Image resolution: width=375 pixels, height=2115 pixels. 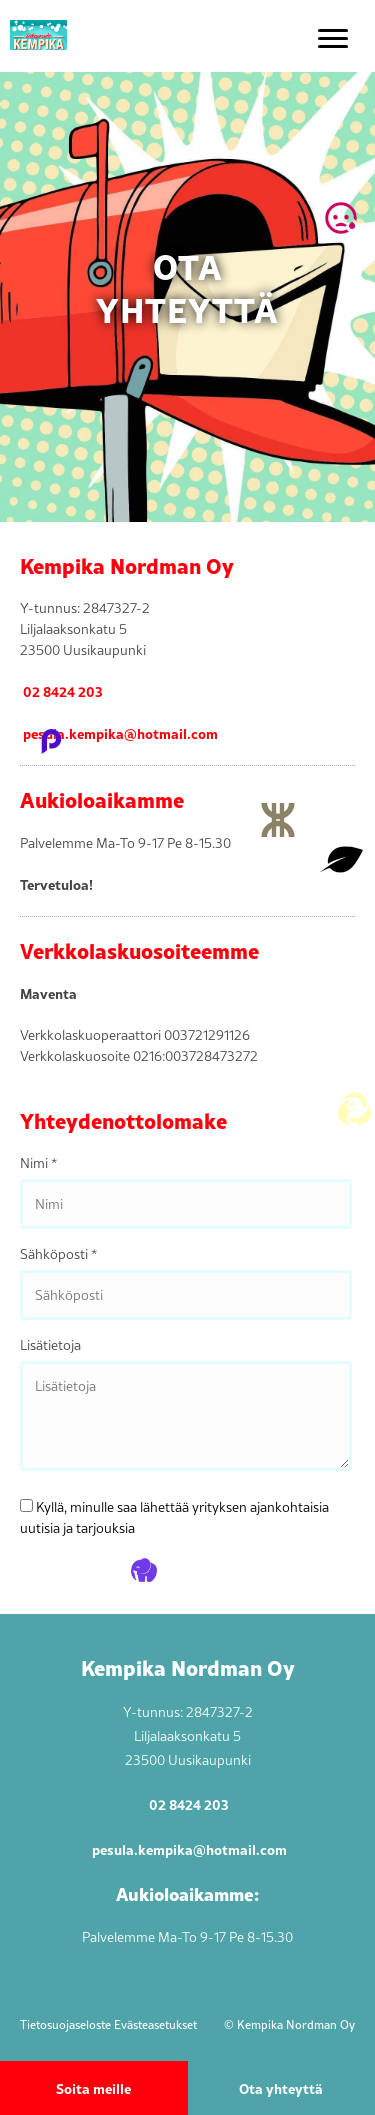 What do you see at coordinates (144, 1570) in the screenshot?
I see `open laragon local development environment` at bounding box center [144, 1570].